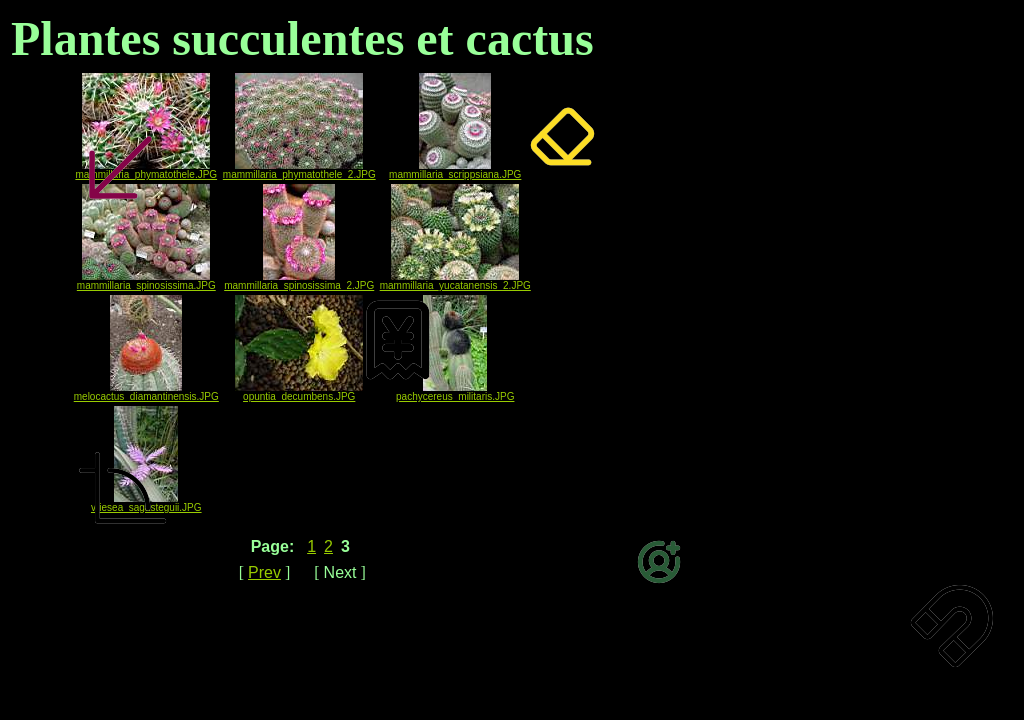 This screenshot has height=720, width=1024. What do you see at coordinates (659, 562) in the screenshot?
I see `add a new user or contact` at bounding box center [659, 562].